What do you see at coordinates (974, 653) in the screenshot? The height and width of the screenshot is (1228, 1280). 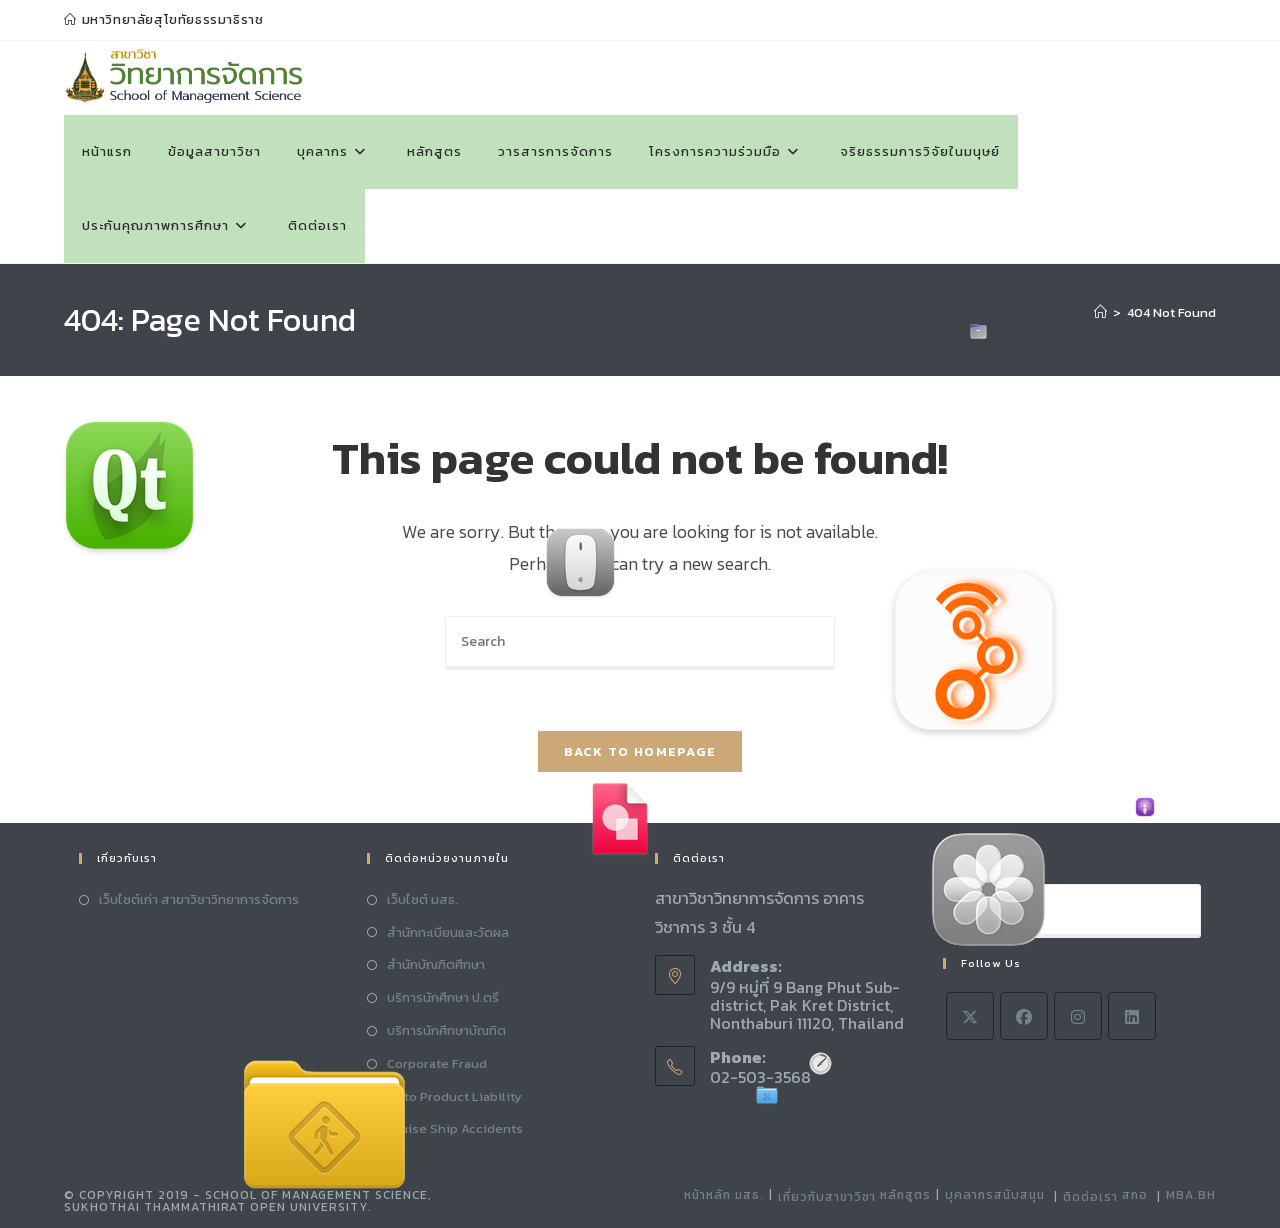 I see `open GNU Radio signal processing application` at bounding box center [974, 653].